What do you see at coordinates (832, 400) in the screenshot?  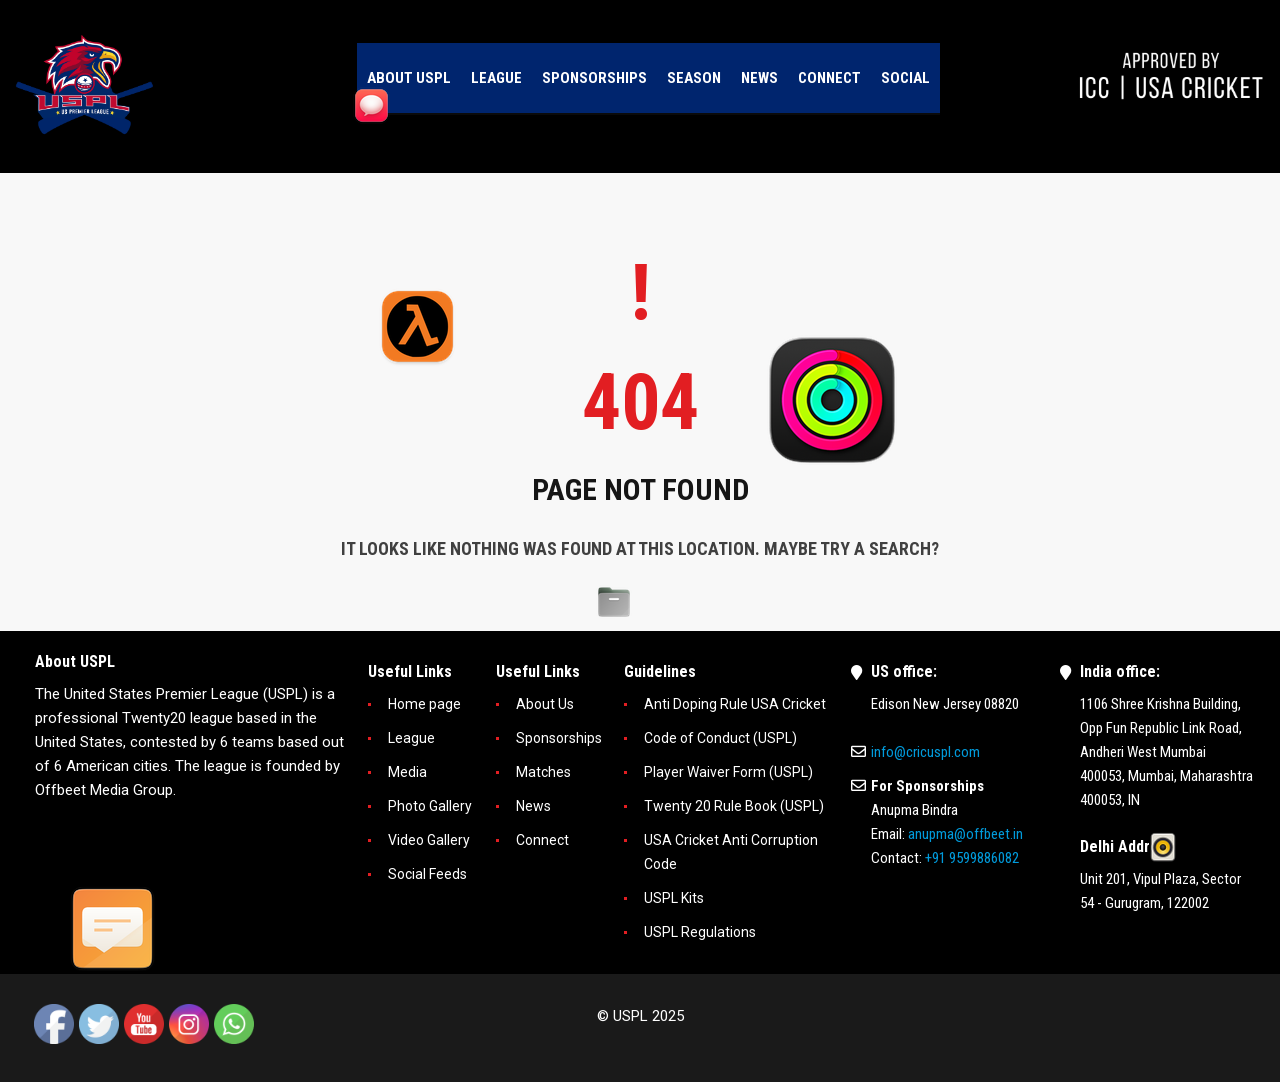 I see `open the fitness app` at bounding box center [832, 400].